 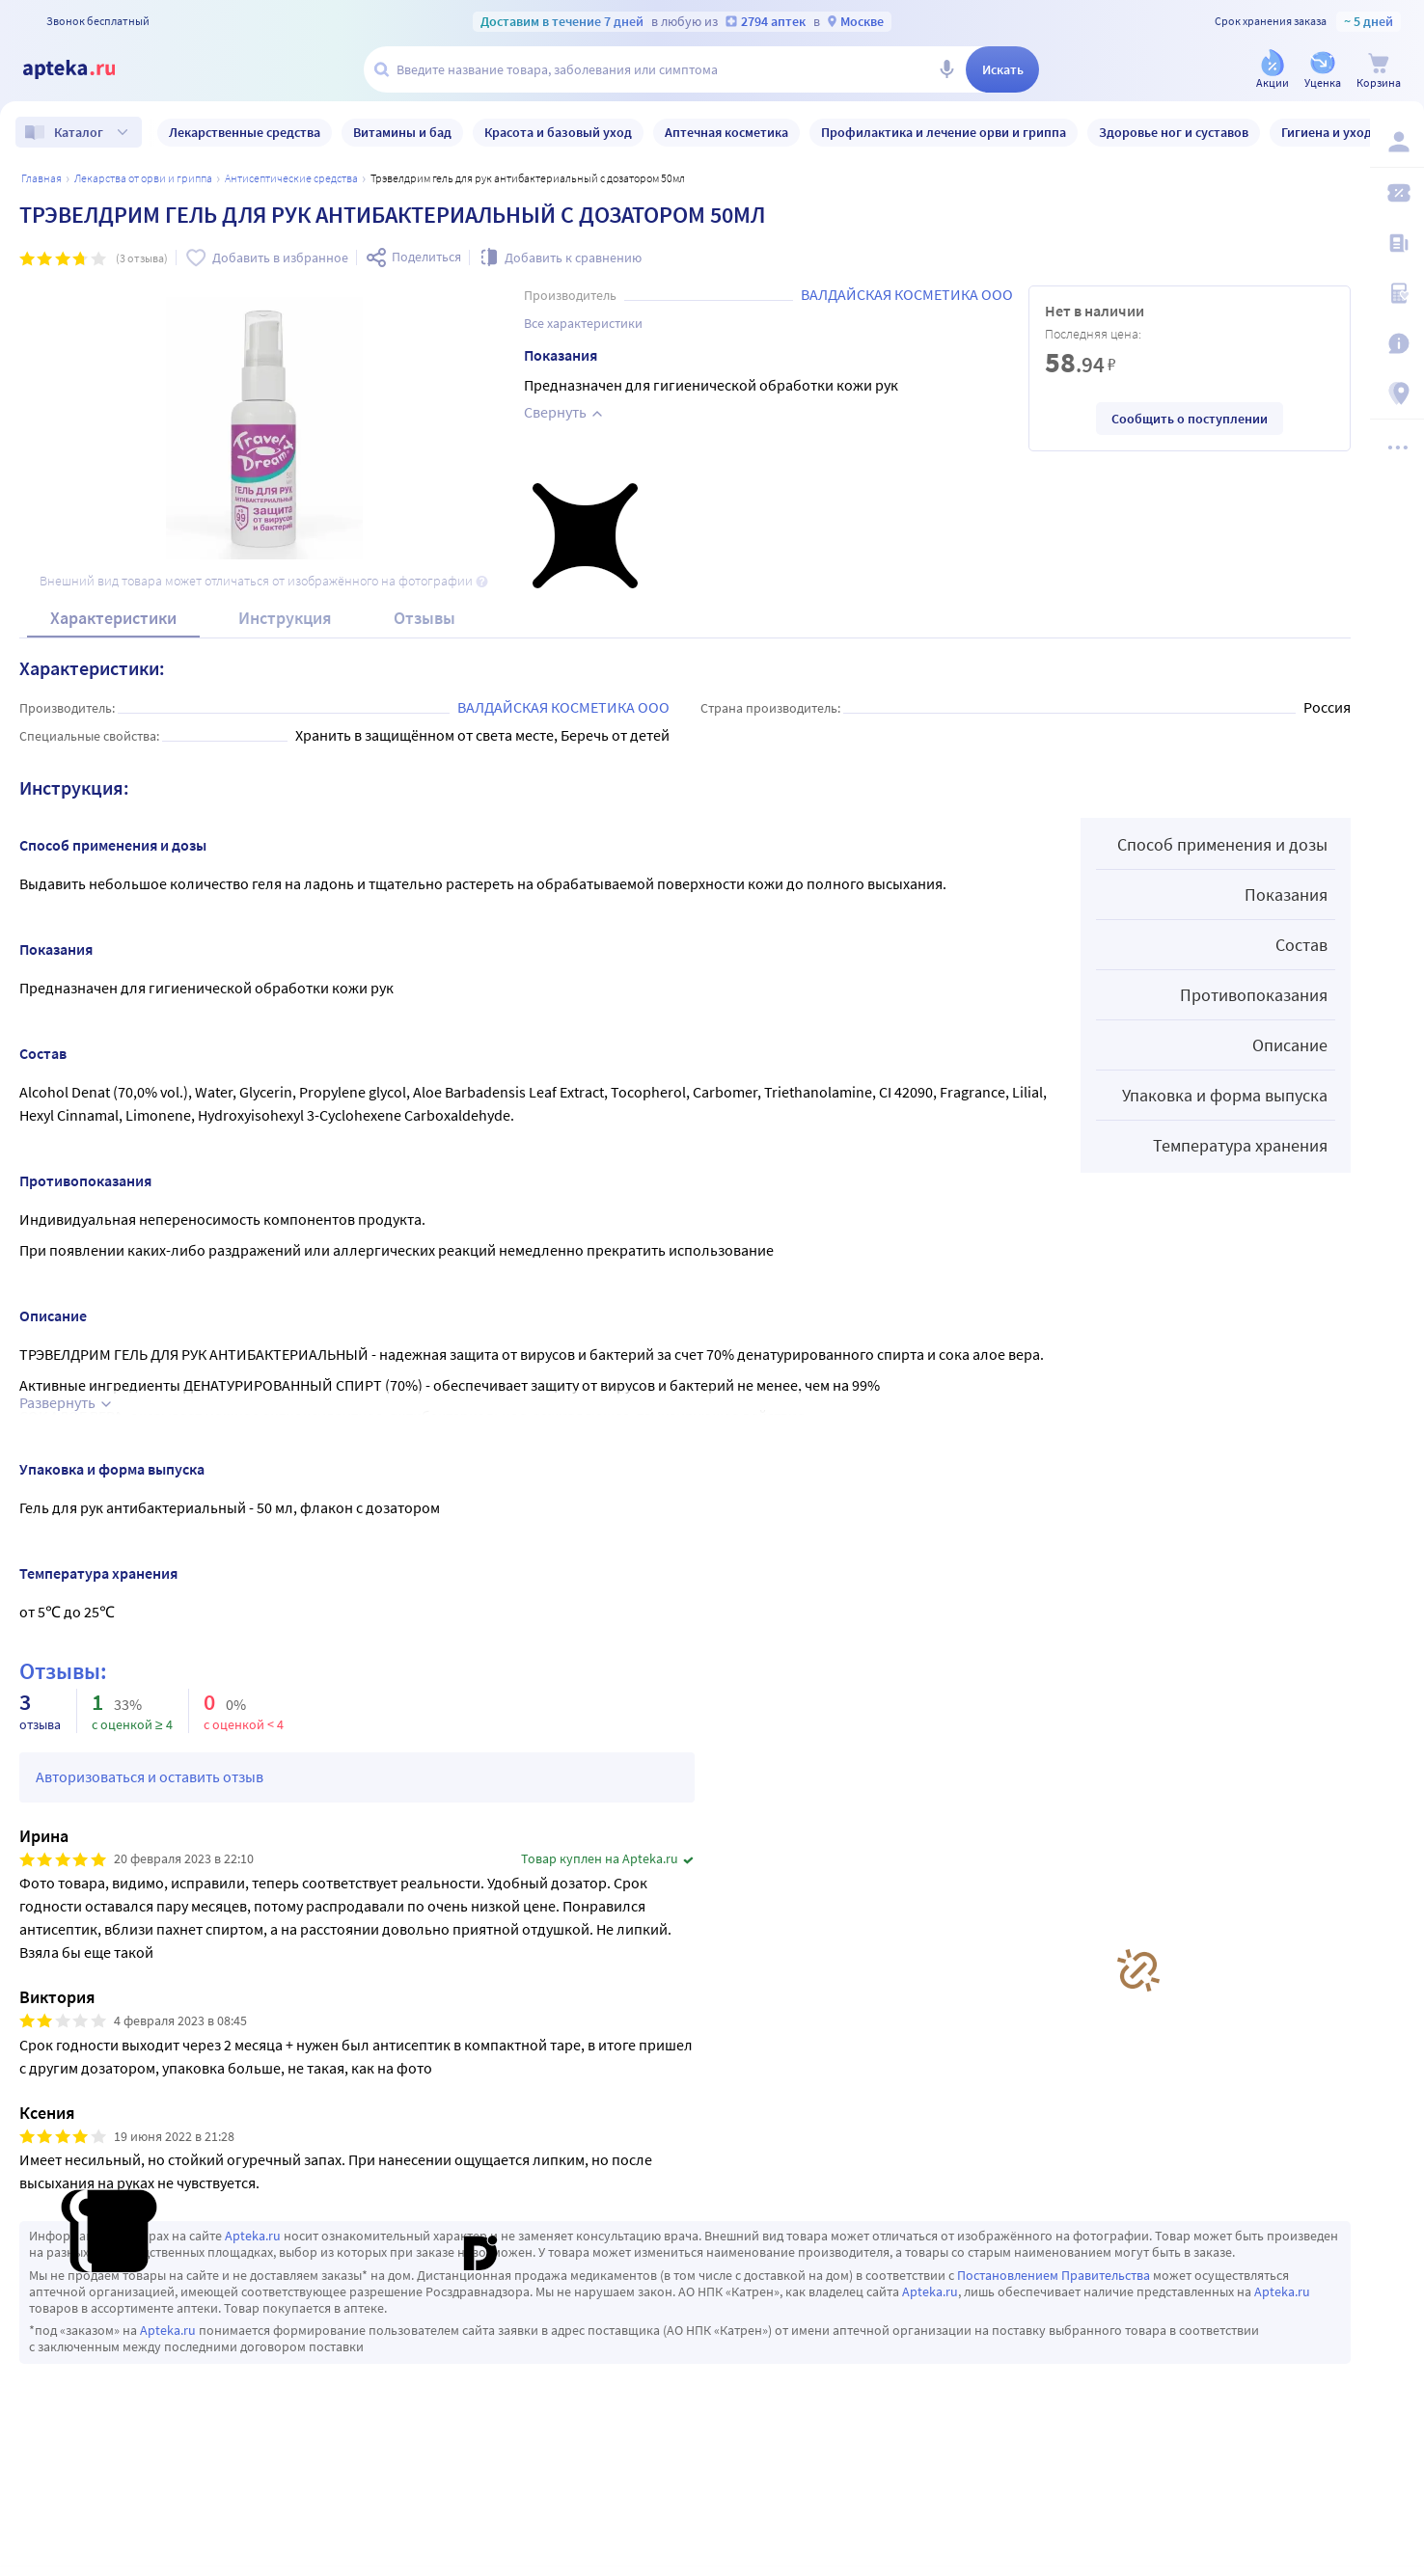 I want to click on open Dolibarr ERP/CRM application, so click(x=480, y=2253).